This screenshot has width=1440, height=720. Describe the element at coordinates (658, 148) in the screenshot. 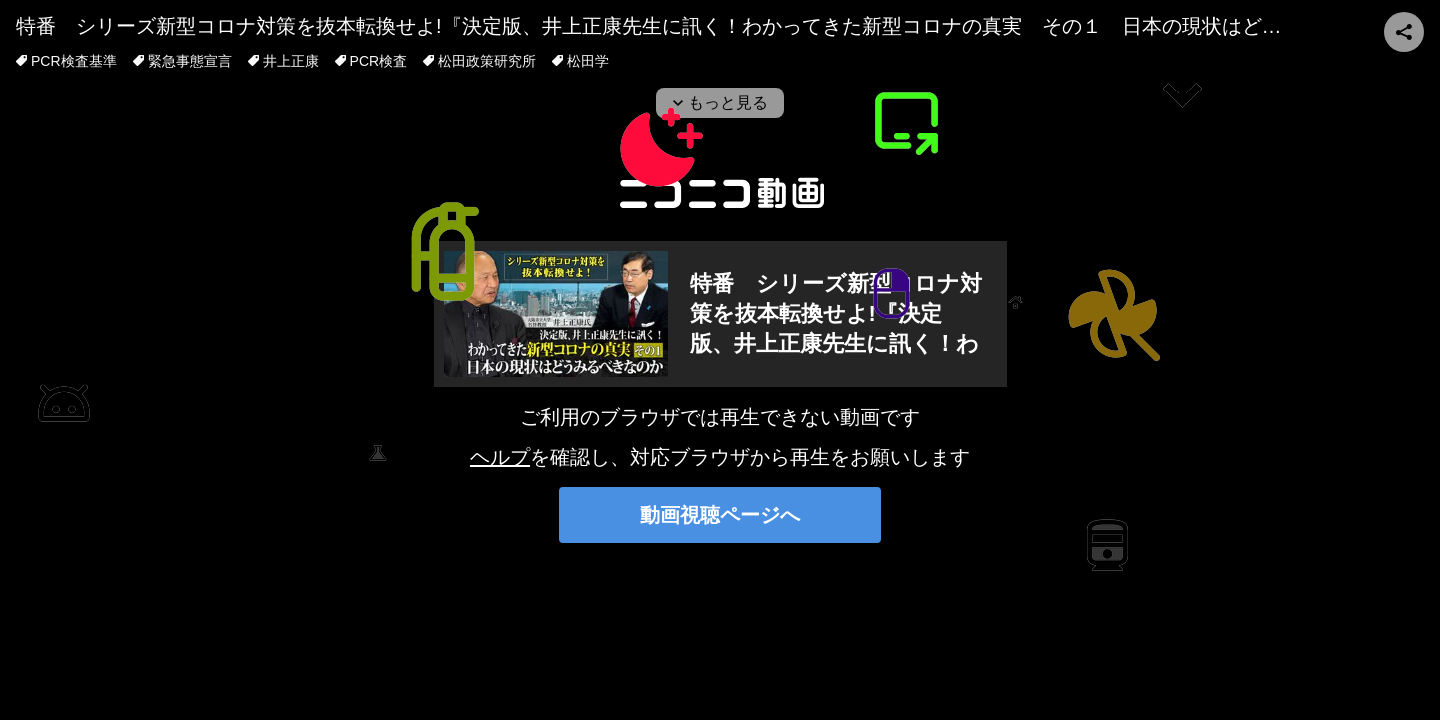

I see `toggle dark mode or night theme` at that location.